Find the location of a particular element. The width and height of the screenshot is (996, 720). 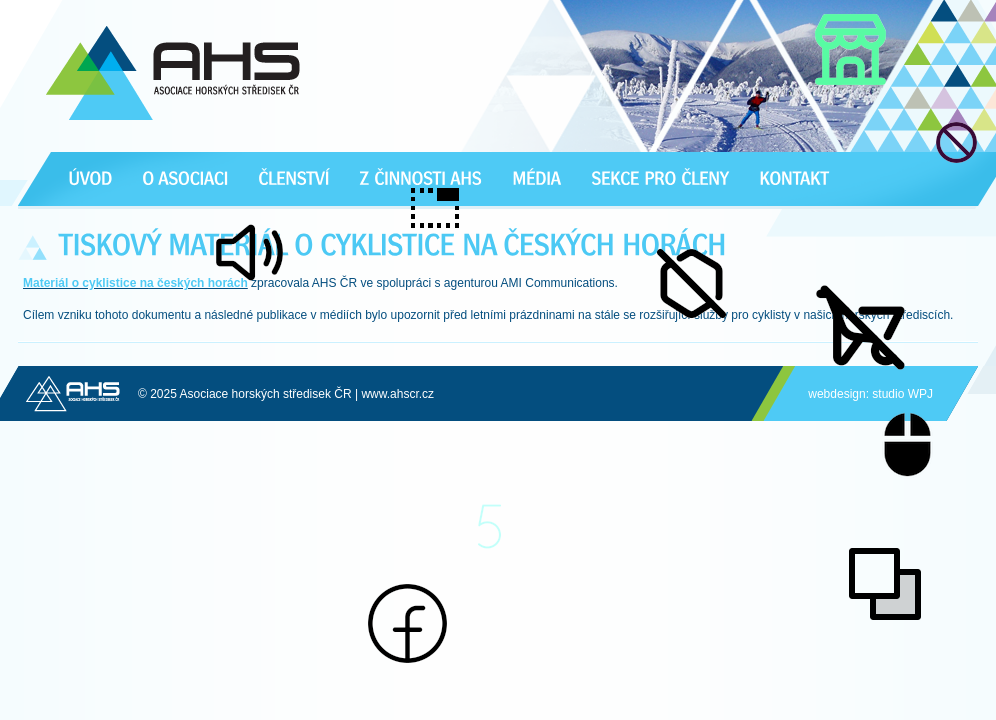

disable or deactivate a feature is located at coordinates (691, 283).